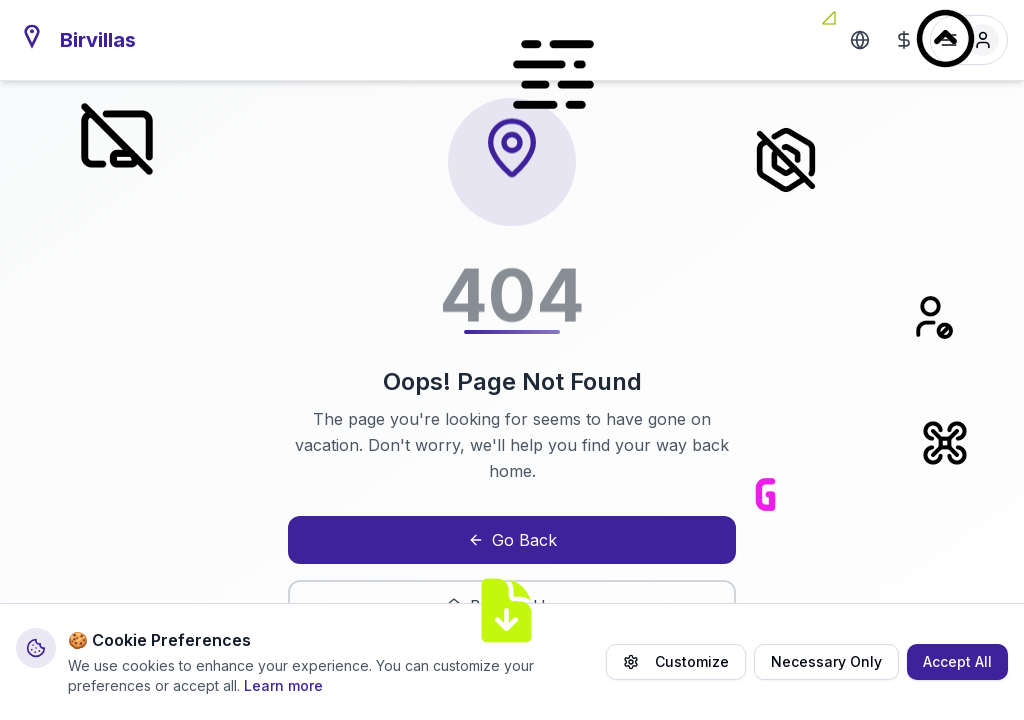 This screenshot has height=720, width=1024. Describe the element at coordinates (765, 494) in the screenshot. I see `indicates GPRS/2G network connection` at that location.